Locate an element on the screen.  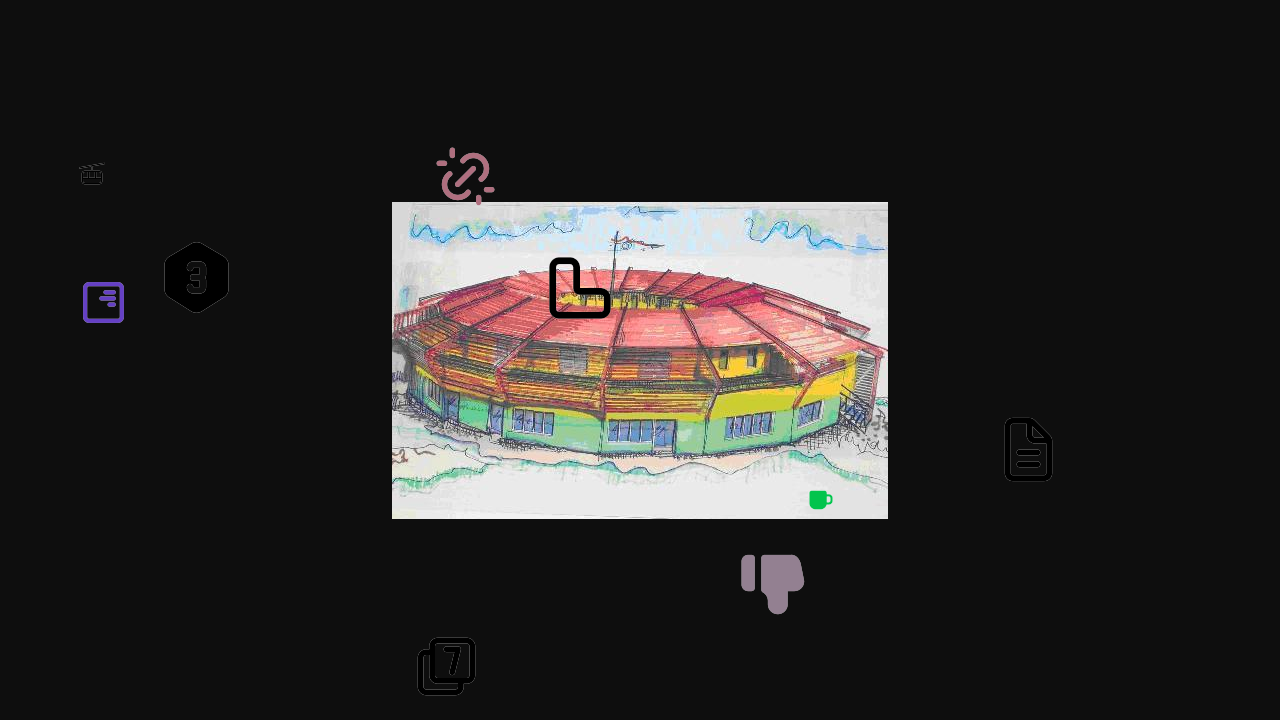
align content to the top-right corner is located at coordinates (103, 302).